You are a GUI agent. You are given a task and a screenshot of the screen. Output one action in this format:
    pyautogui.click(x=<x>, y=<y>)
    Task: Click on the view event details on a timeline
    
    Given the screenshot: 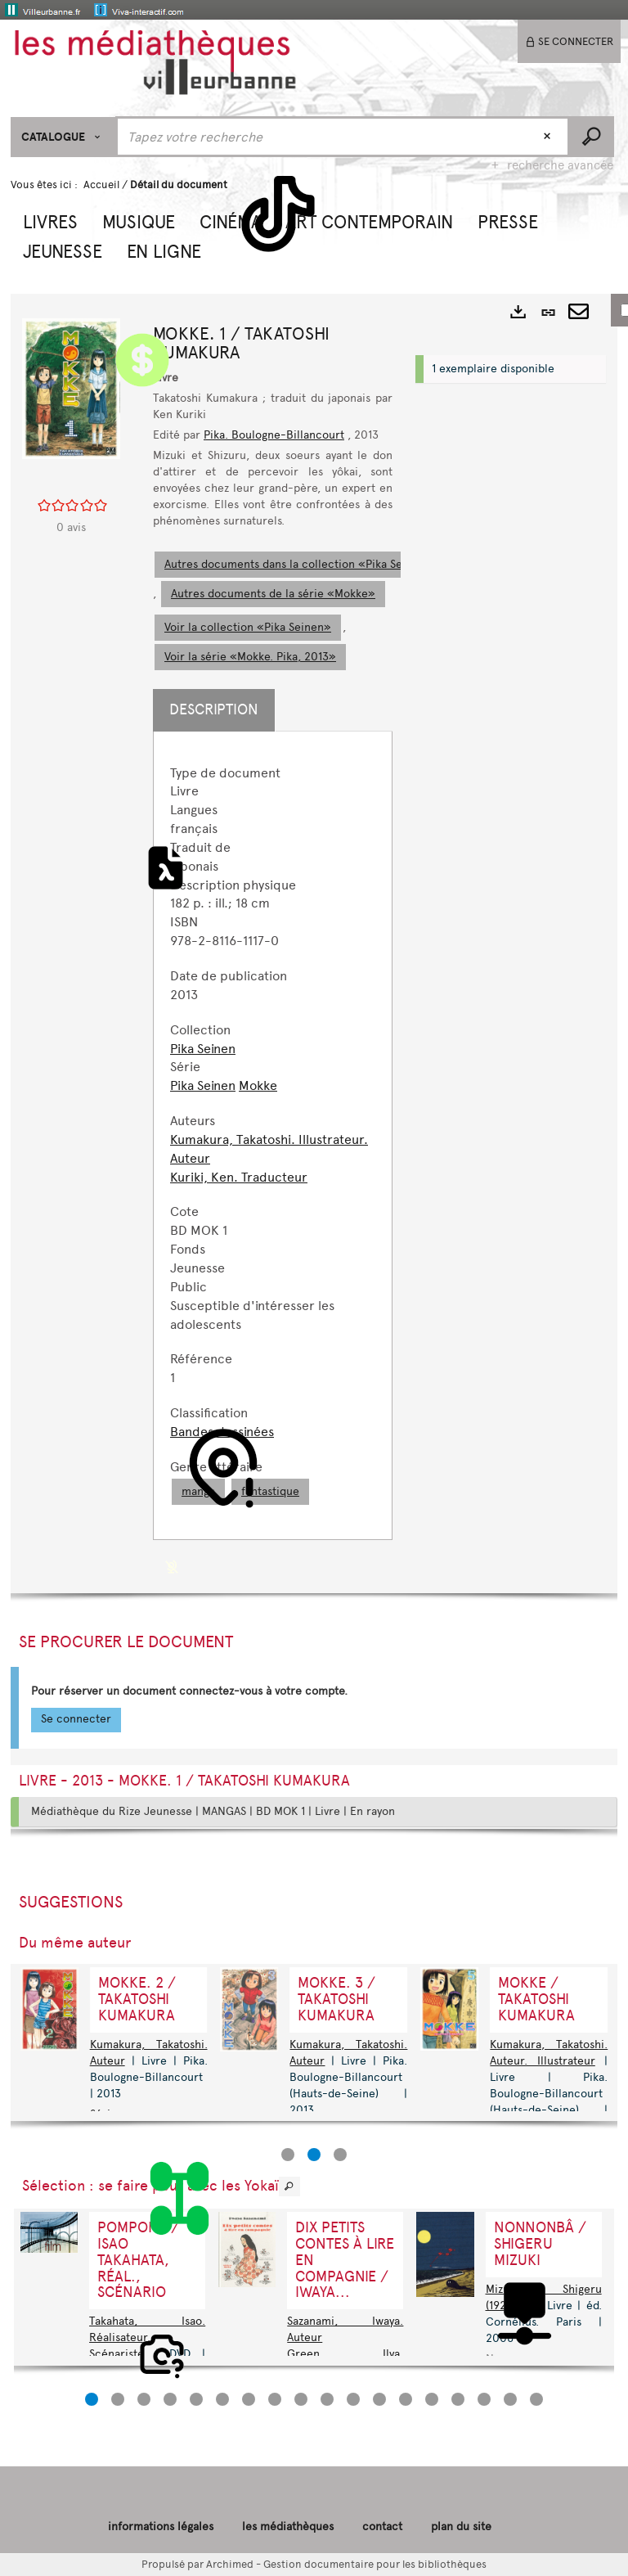 What is the action you would take?
    pyautogui.click(x=524, y=2312)
    